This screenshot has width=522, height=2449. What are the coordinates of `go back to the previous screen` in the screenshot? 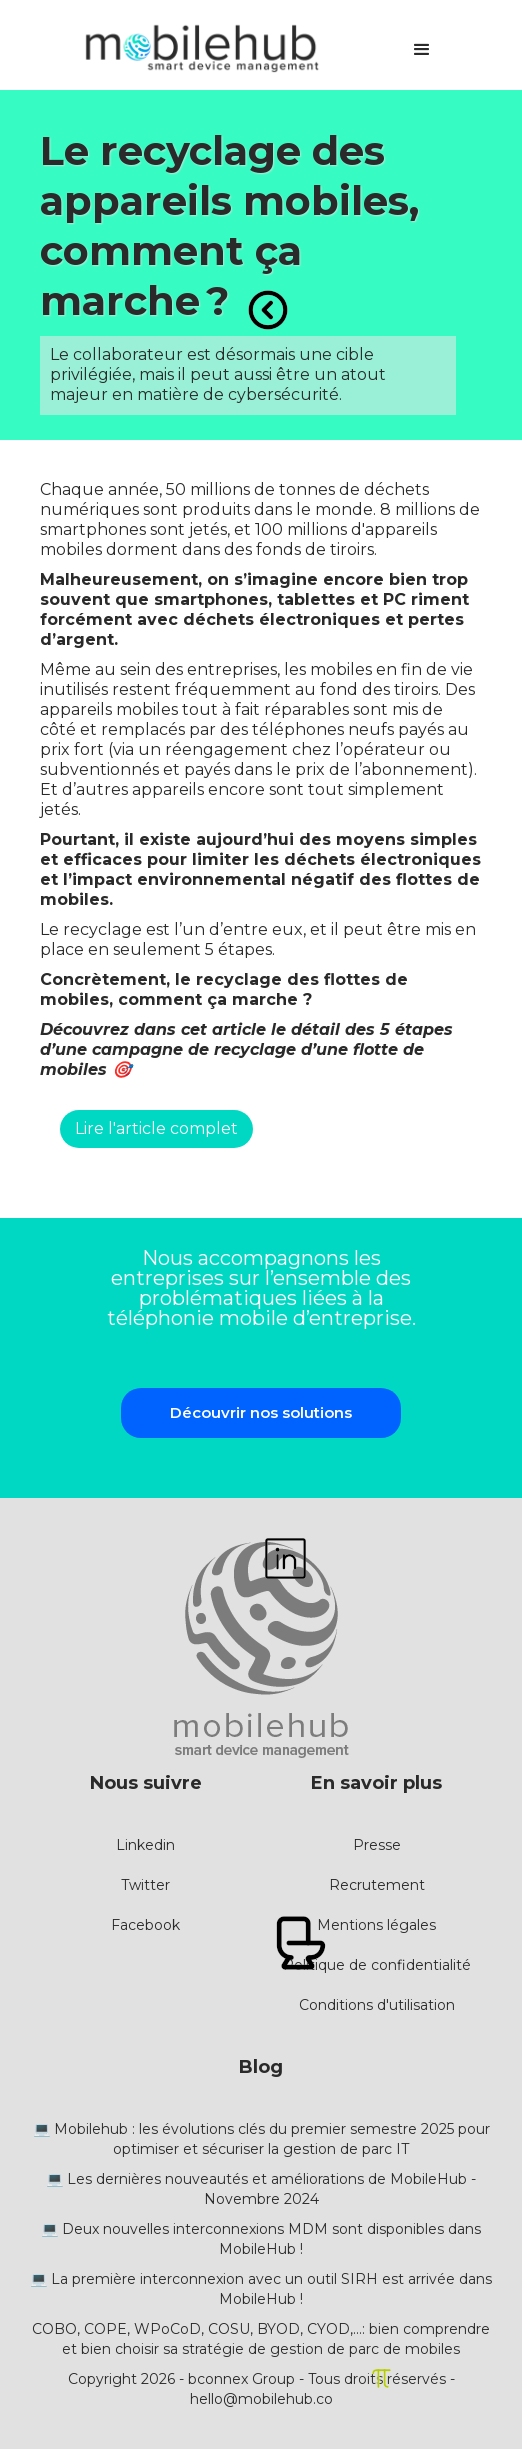 It's located at (268, 310).